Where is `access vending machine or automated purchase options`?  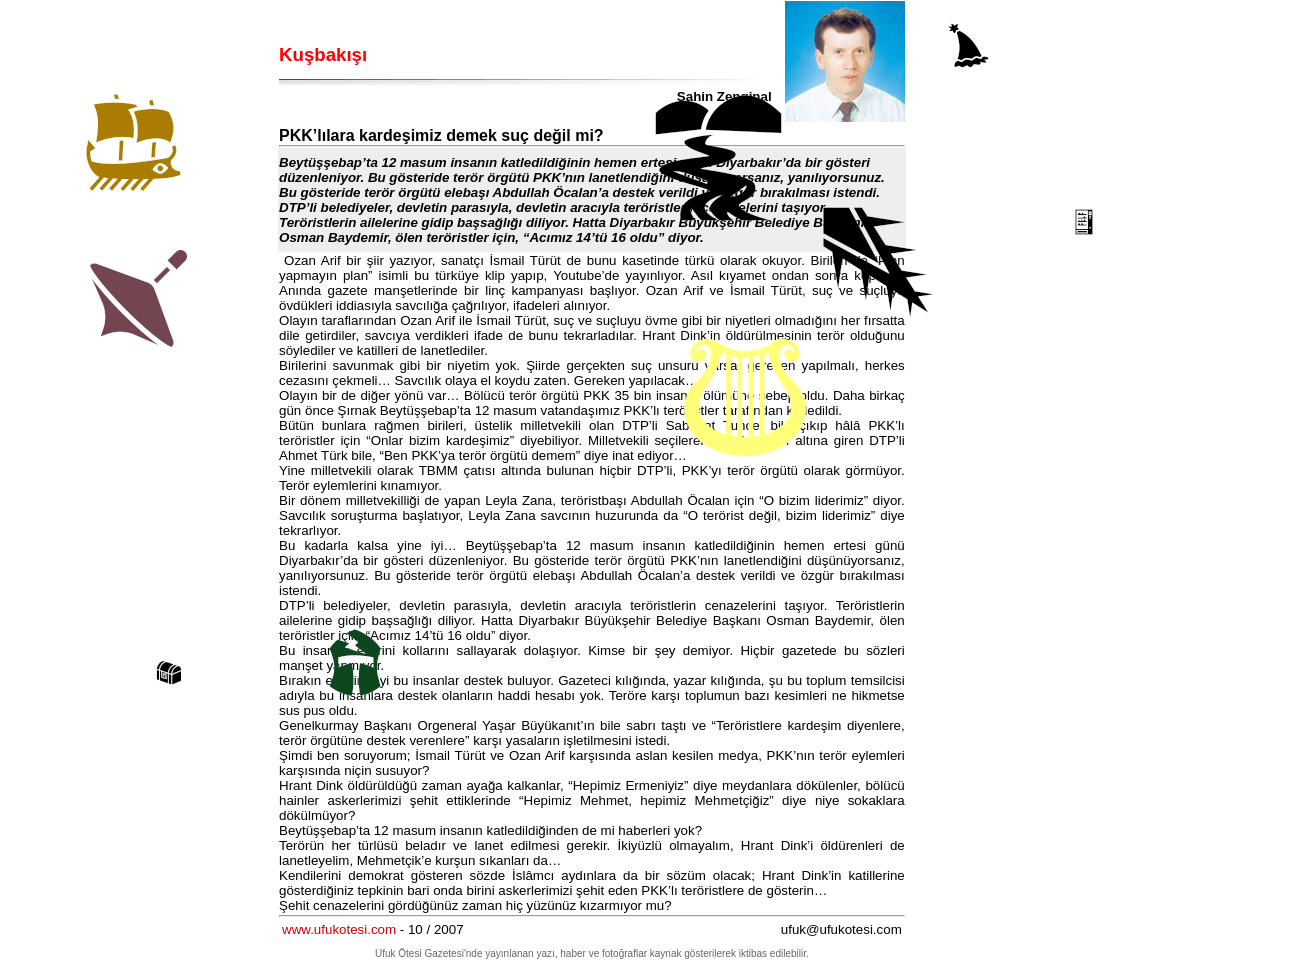
access vending machine or automated purchase options is located at coordinates (1084, 222).